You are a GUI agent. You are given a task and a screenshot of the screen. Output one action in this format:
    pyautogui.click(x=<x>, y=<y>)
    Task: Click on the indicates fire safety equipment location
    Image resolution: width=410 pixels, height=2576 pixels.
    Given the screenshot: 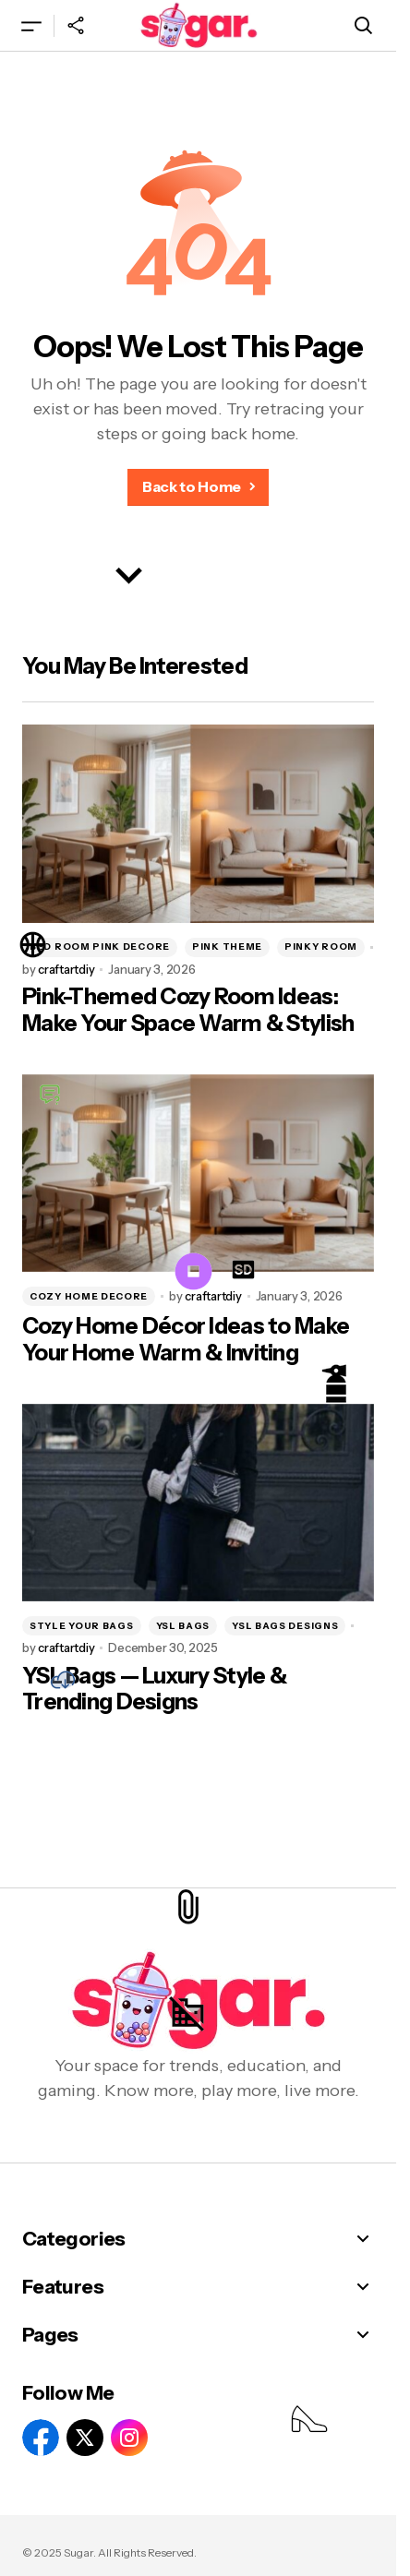 What is the action you would take?
    pyautogui.click(x=336, y=1383)
    